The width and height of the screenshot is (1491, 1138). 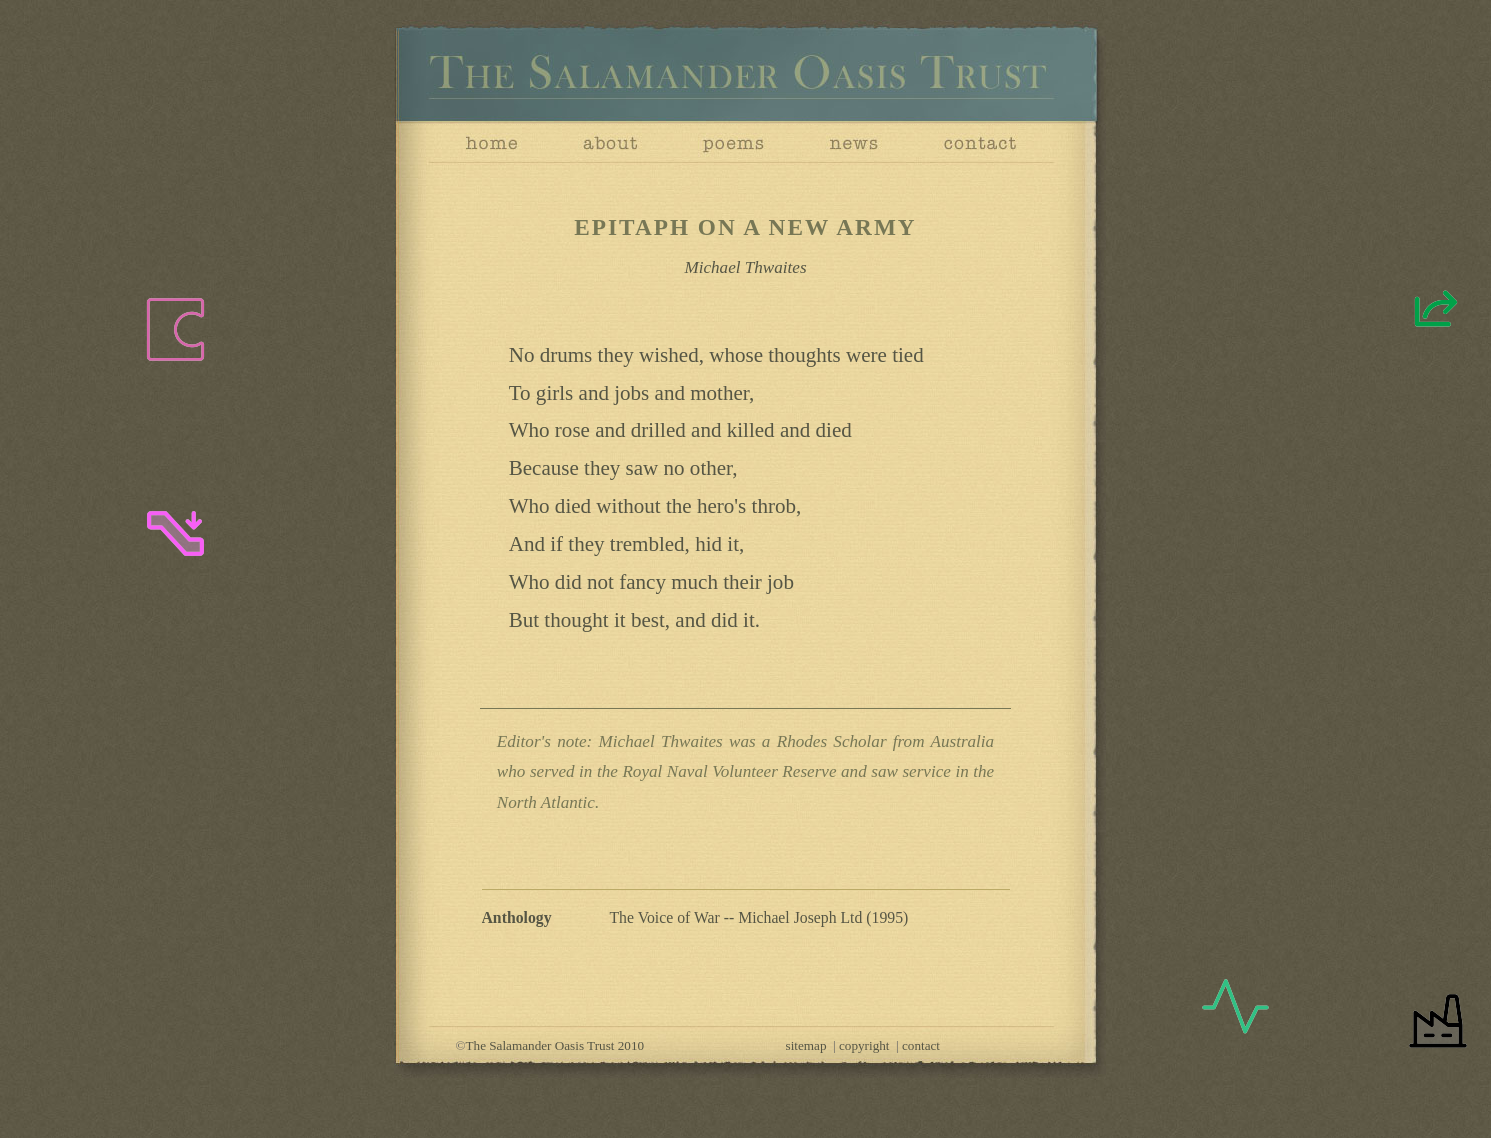 What do you see at coordinates (1436, 307) in the screenshot?
I see `share this content` at bounding box center [1436, 307].